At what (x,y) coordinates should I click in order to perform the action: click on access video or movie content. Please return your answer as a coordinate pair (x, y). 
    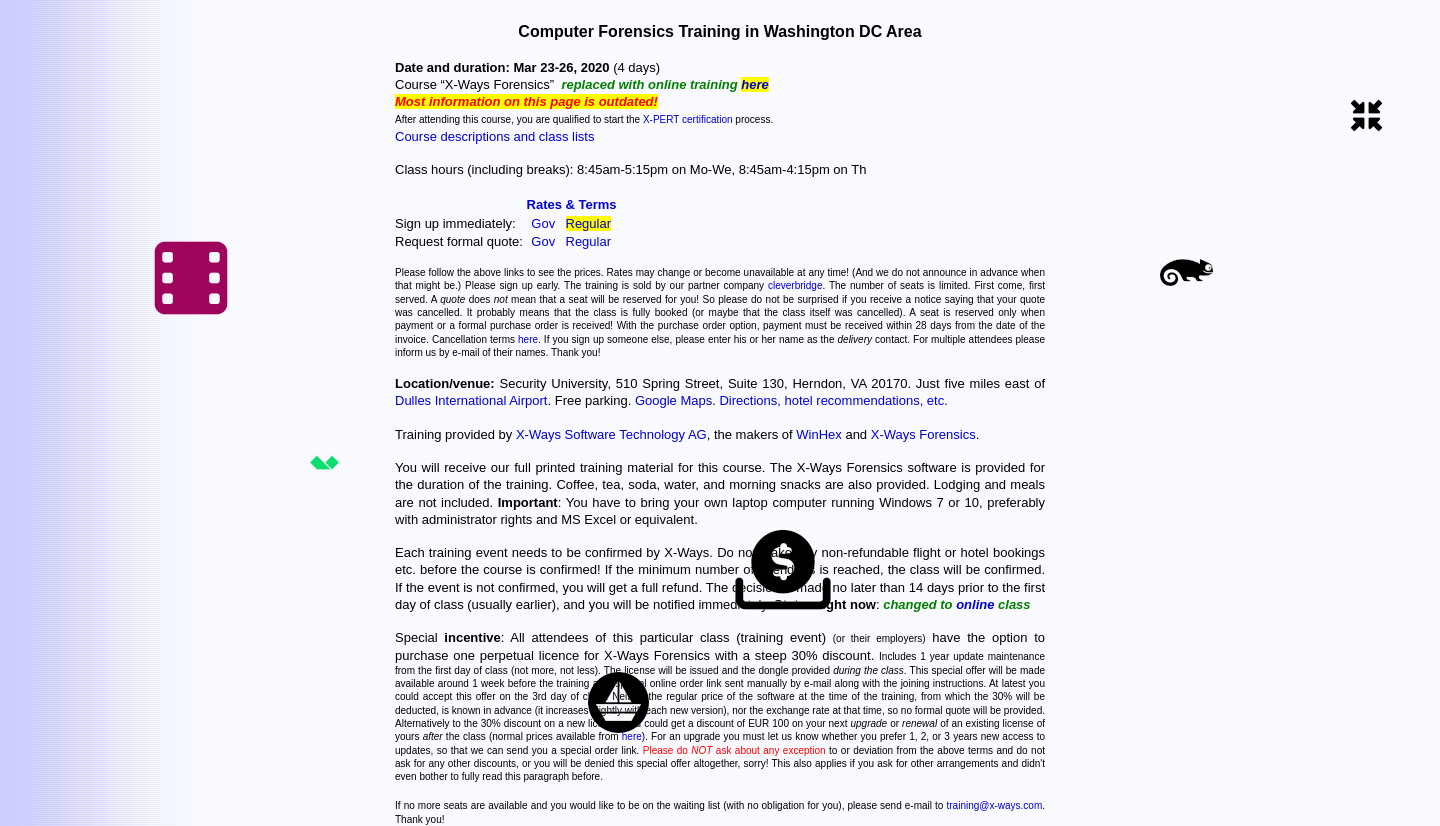
    Looking at the image, I should click on (191, 278).